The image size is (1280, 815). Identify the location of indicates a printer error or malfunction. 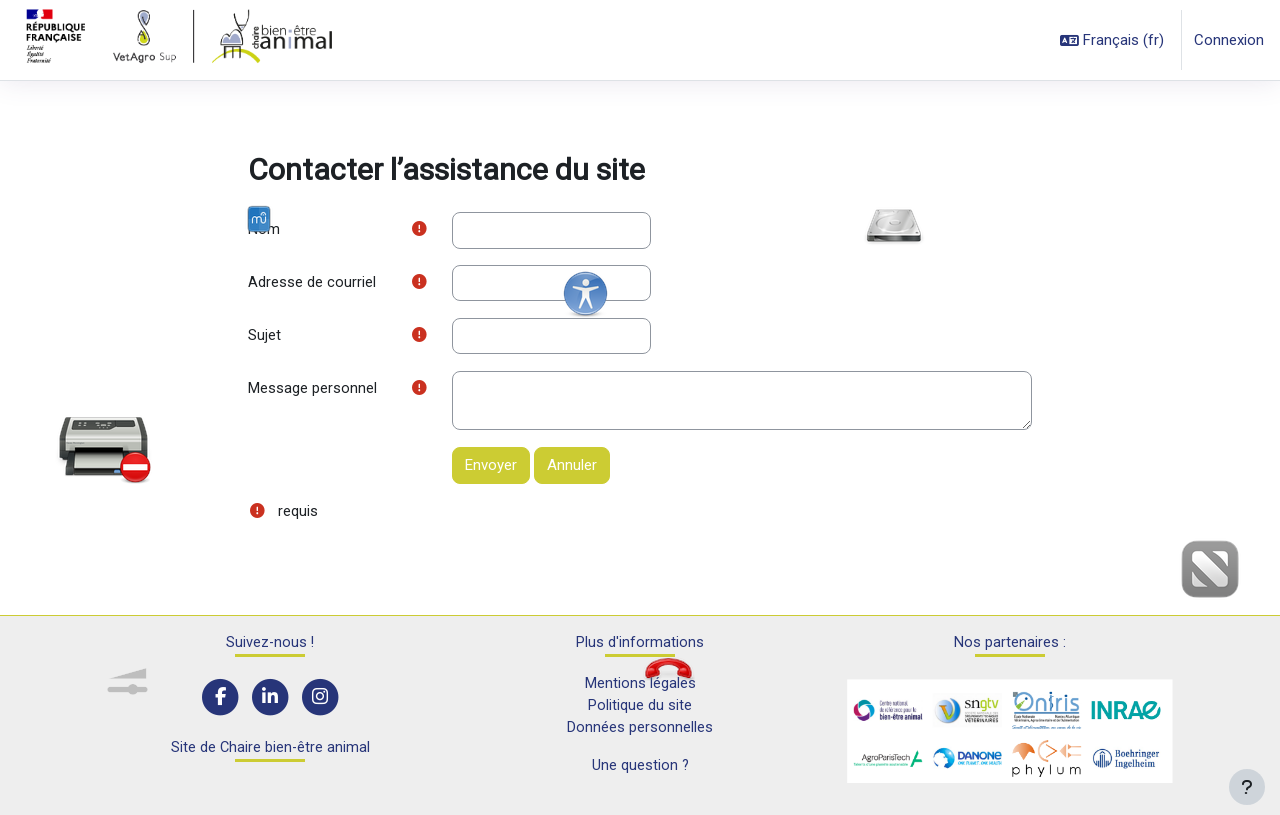
(103, 444).